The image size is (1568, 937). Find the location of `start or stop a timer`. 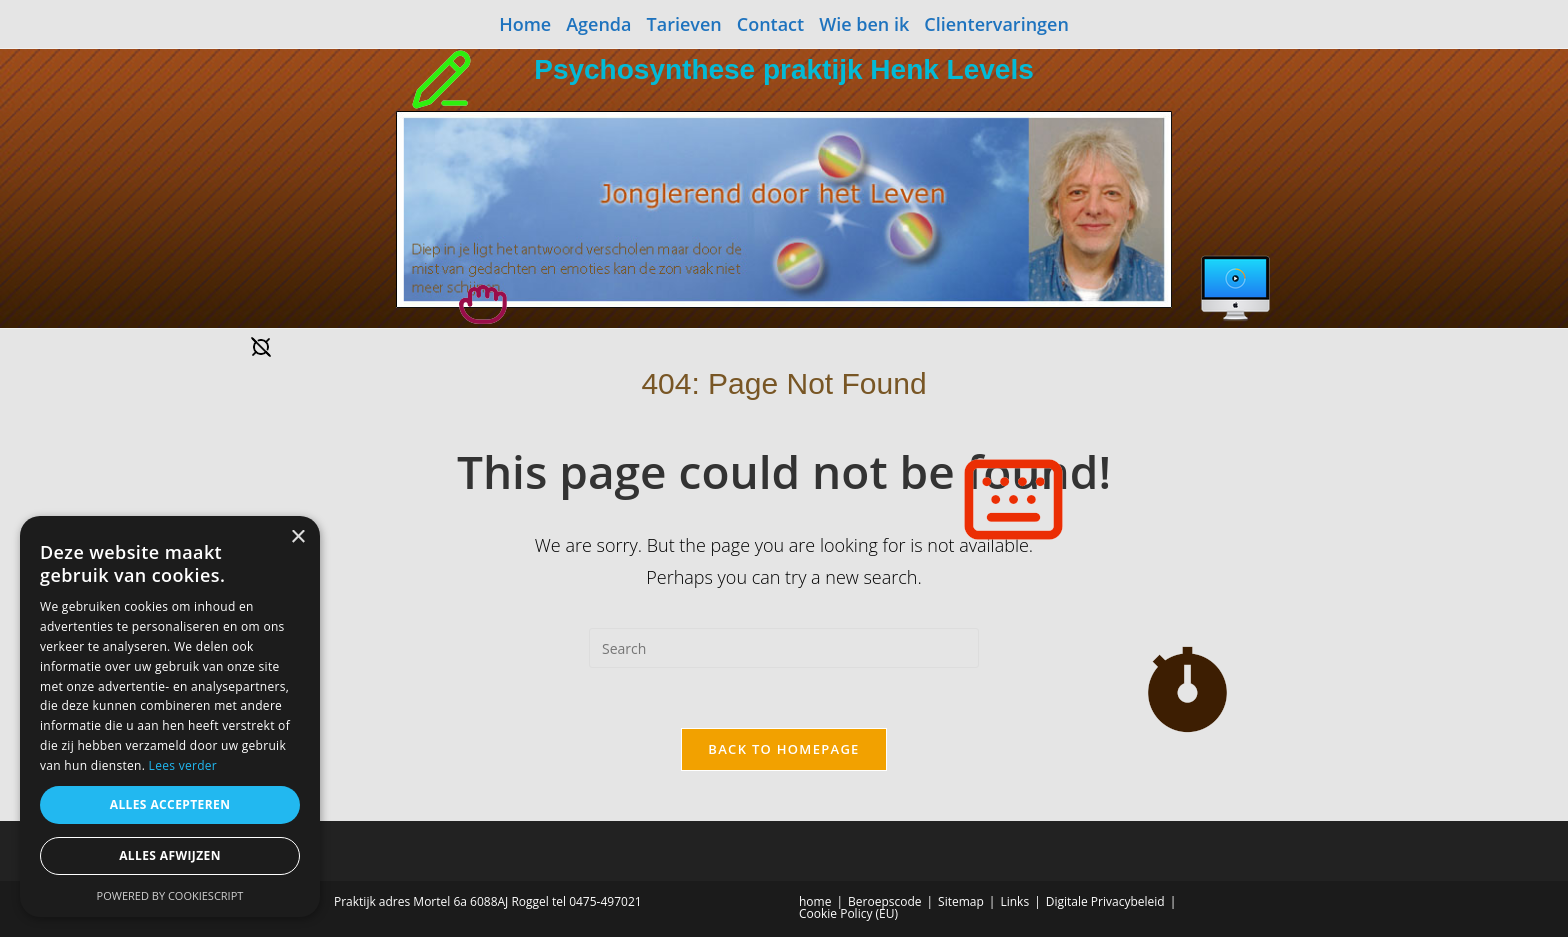

start or stop a timer is located at coordinates (1187, 689).